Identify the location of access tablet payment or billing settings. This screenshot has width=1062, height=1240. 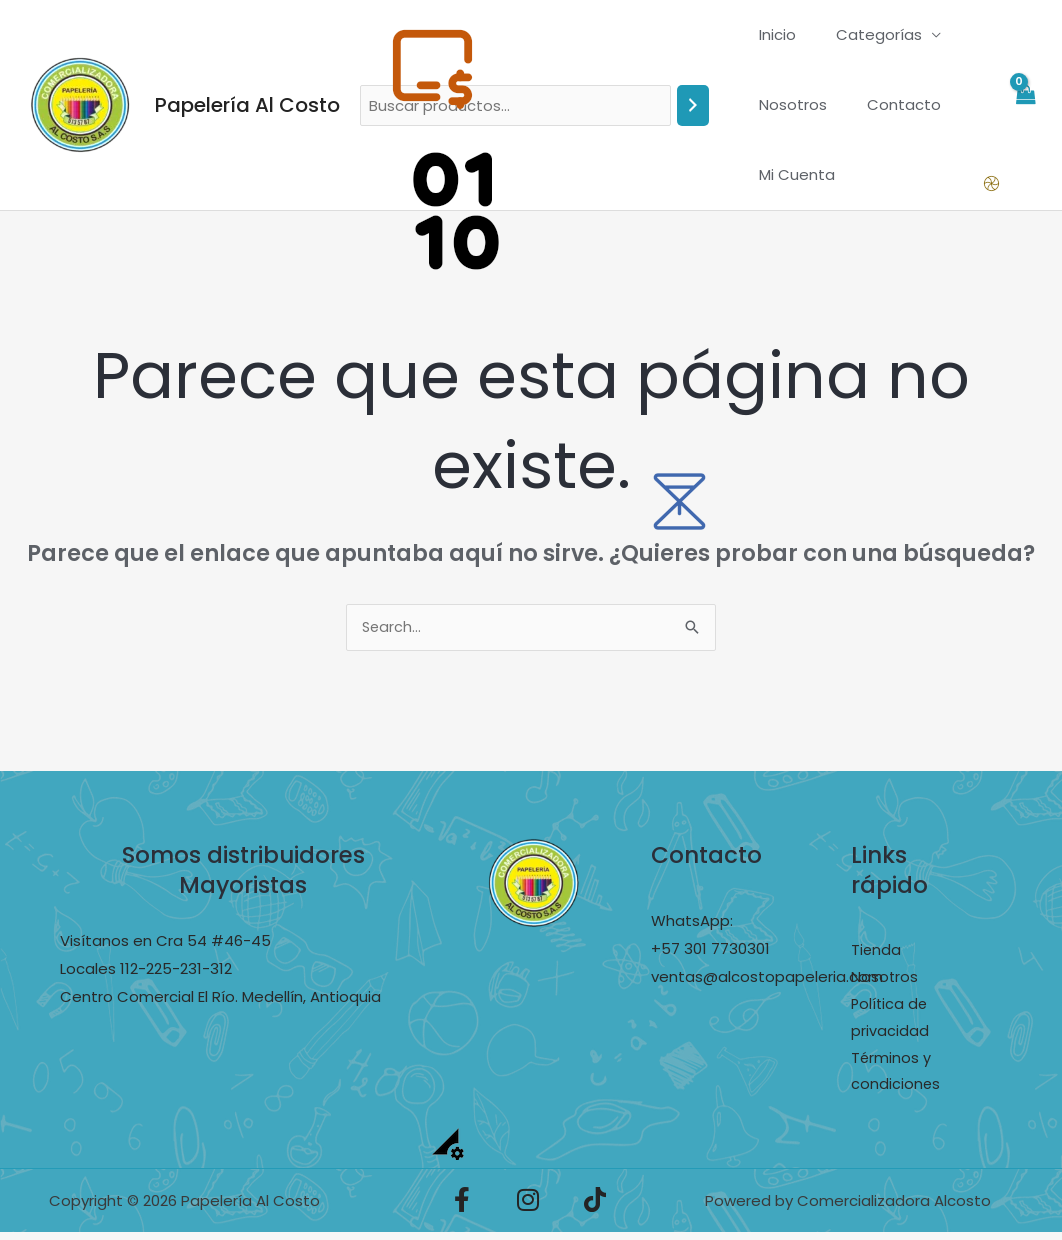
(432, 65).